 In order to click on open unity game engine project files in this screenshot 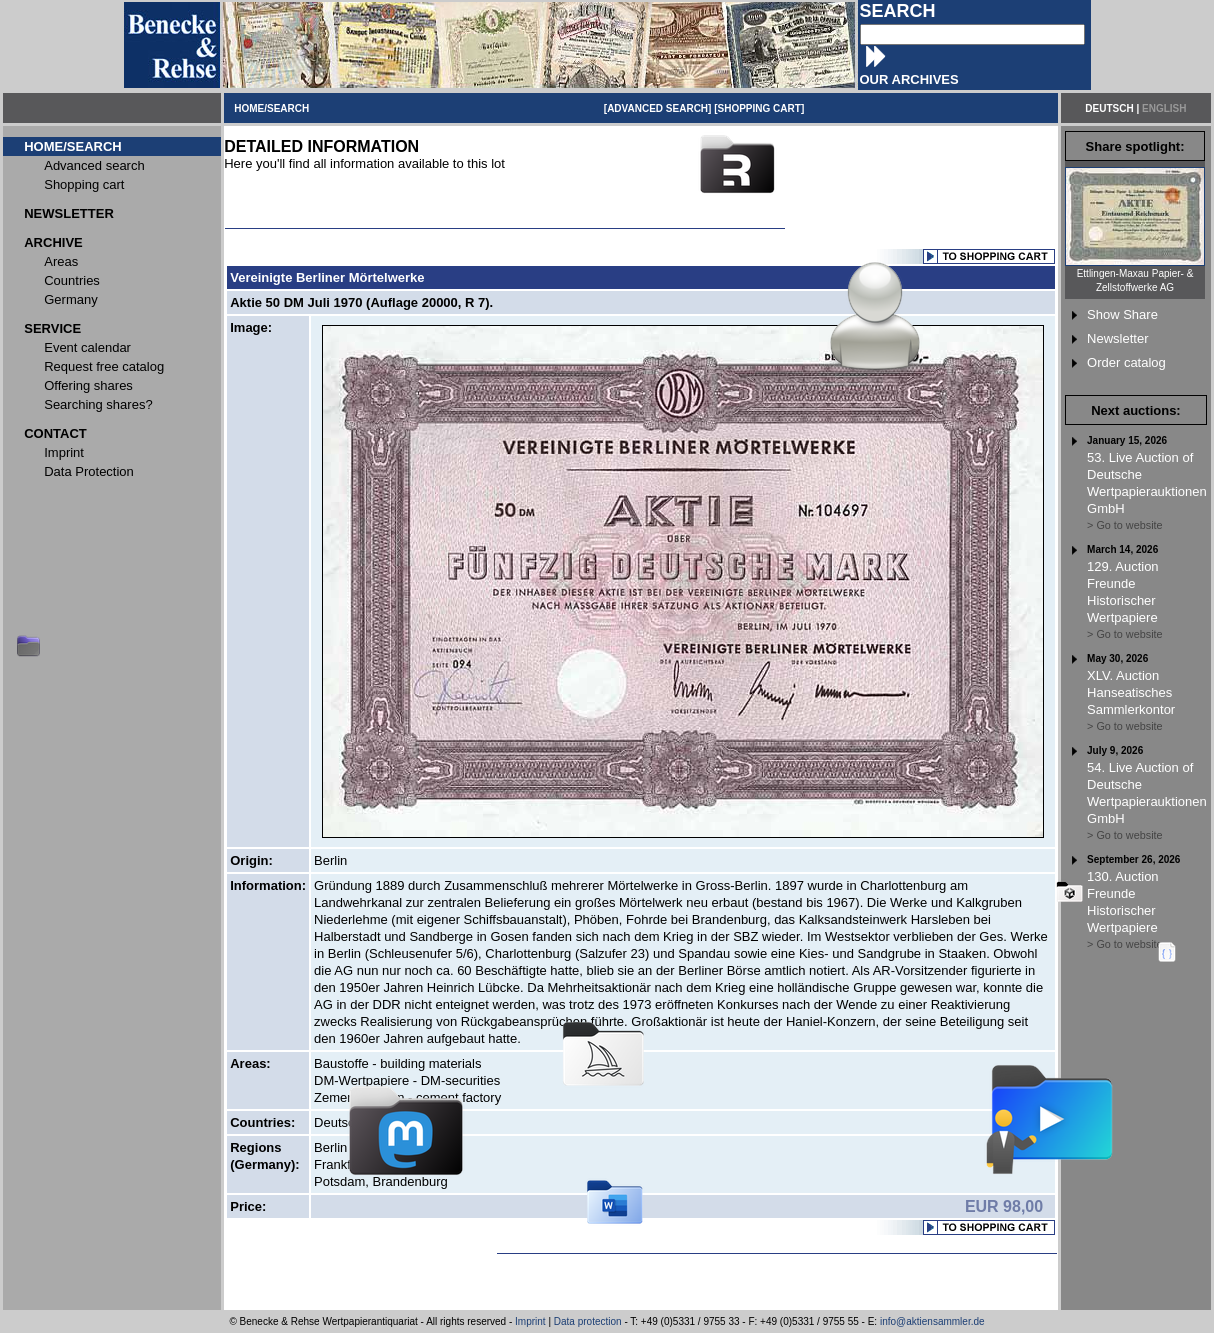, I will do `click(1069, 892)`.